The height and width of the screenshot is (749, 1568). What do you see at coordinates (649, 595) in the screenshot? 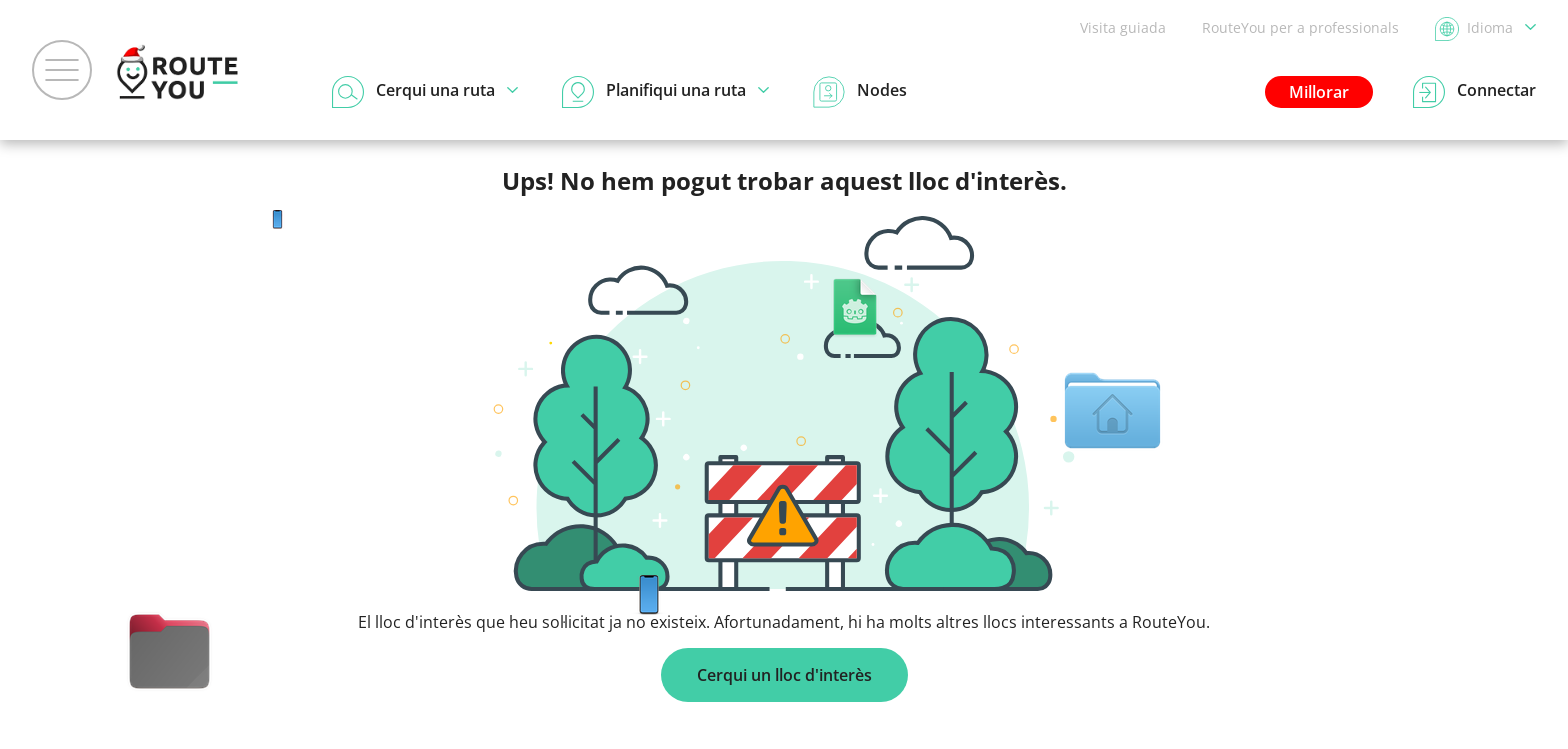
I see `manage connected iPhone device` at bounding box center [649, 595].